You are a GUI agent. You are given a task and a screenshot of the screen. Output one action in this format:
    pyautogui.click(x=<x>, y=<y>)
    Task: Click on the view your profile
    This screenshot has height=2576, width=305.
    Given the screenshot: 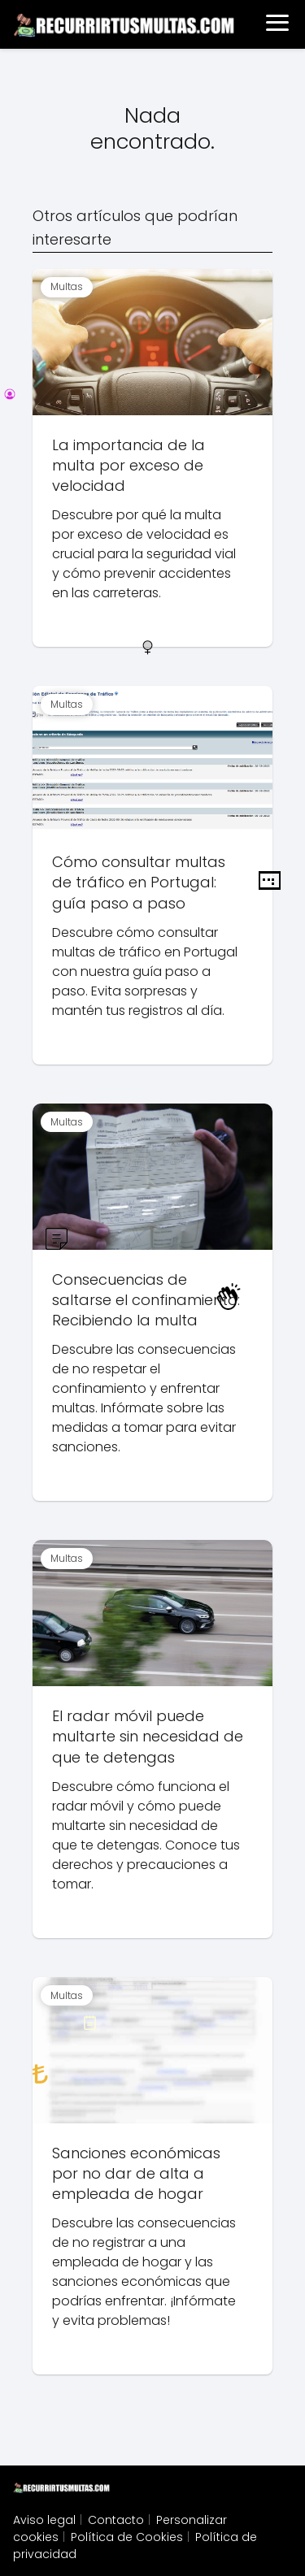 What is the action you would take?
    pyautogui.click(x=10, y=394)
    